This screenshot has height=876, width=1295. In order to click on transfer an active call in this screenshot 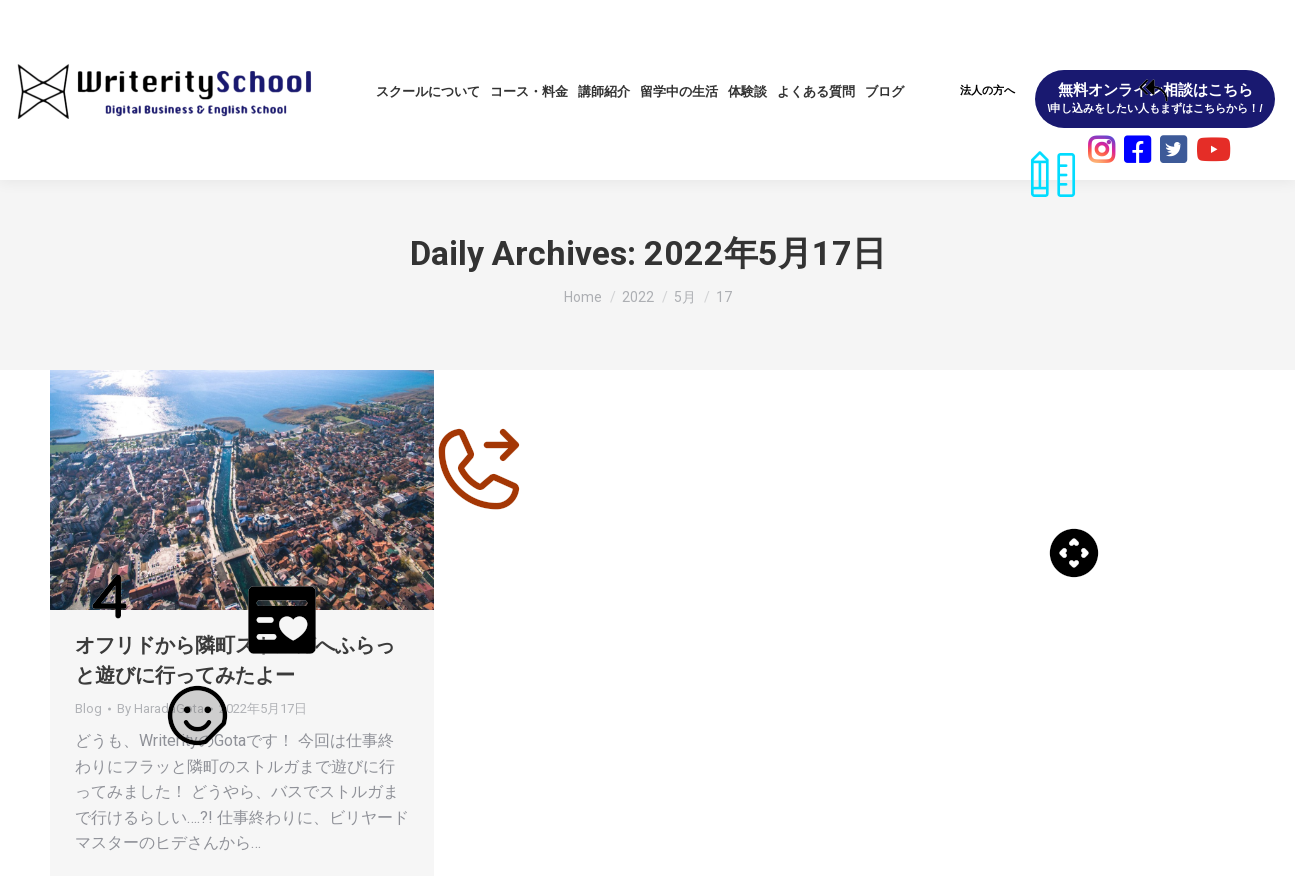, I will do `click(480, 467)`.